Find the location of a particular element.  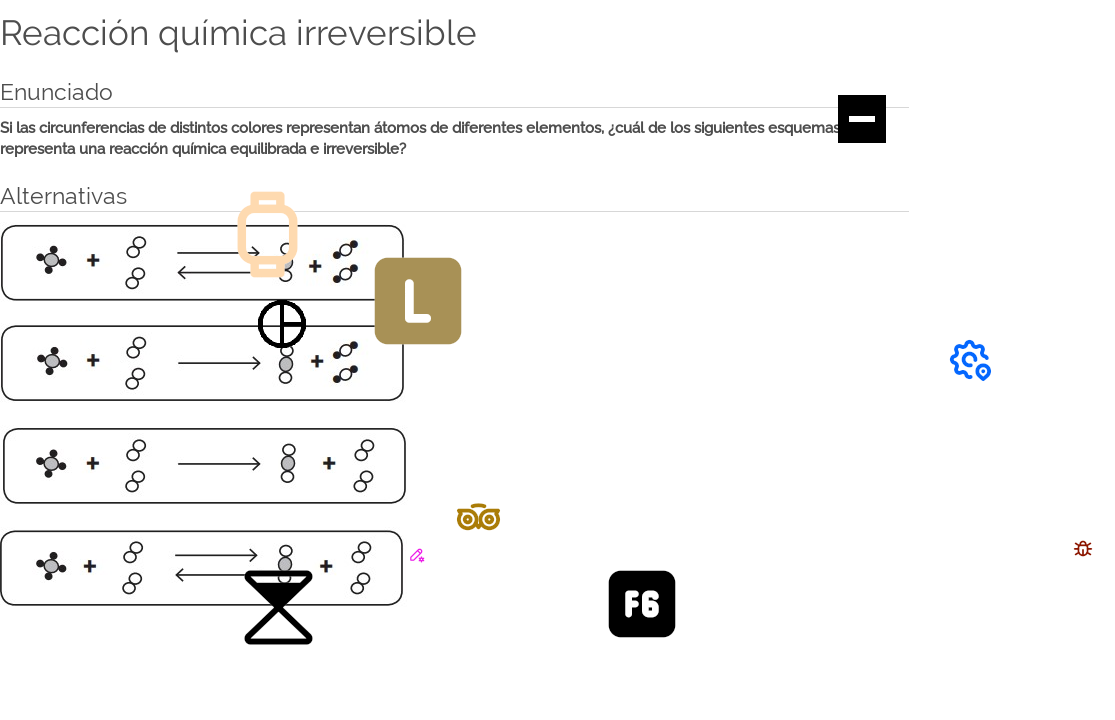

indicates an item or category labeled "L" is located at coordinates (418, 301).